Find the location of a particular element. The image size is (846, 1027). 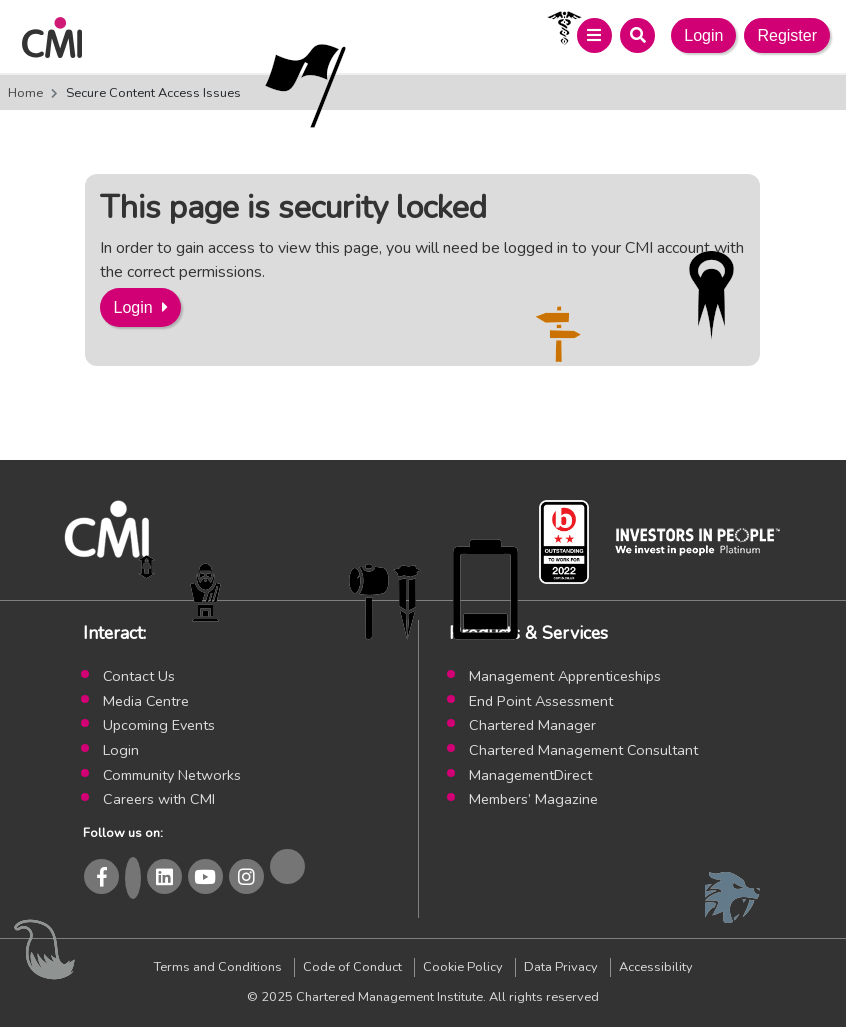

fox or canine character/avatar selection is located at coordinates (44, 949).